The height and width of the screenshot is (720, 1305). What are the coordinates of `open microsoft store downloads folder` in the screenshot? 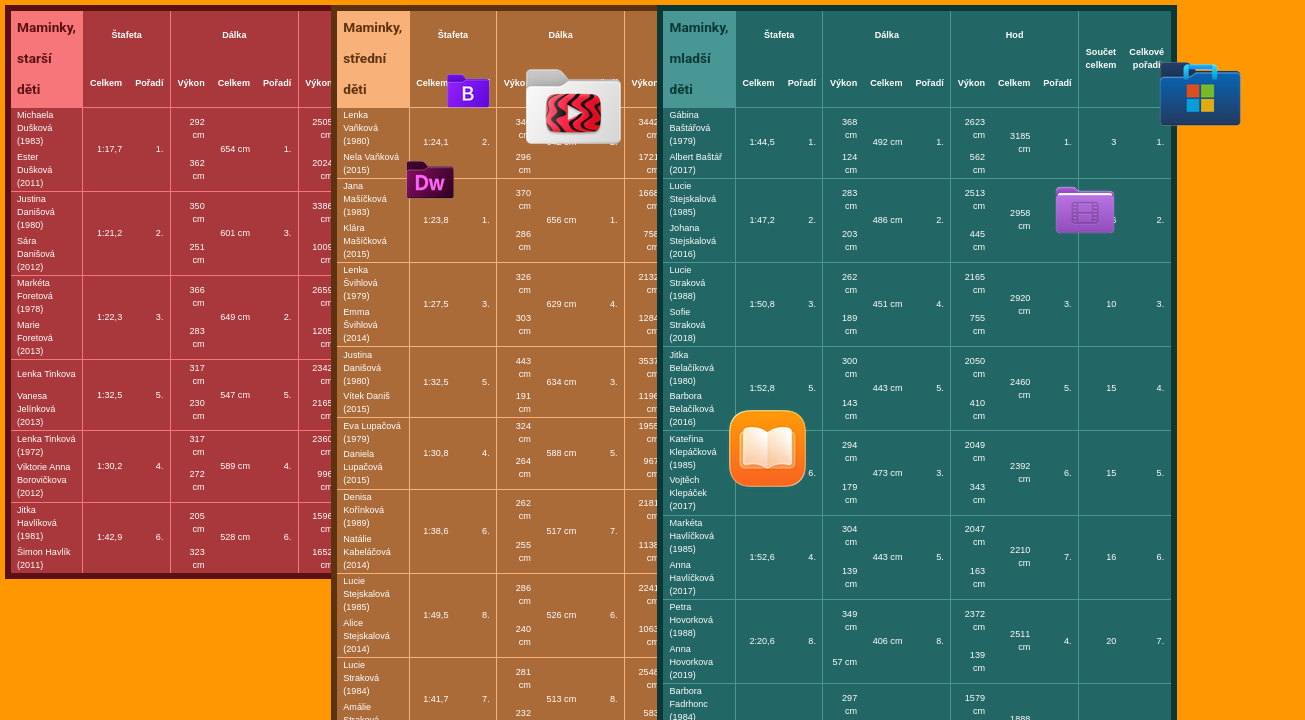 It's located at (1200, 96).